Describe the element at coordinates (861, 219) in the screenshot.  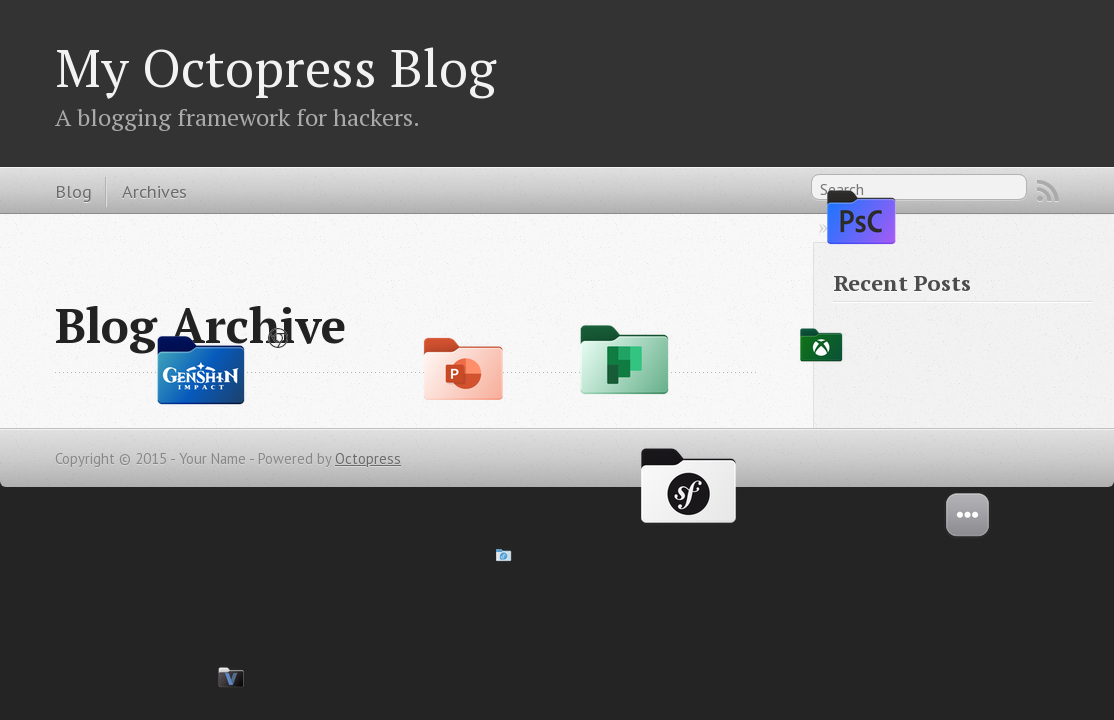
I see `open folder containing adobe photoshop classic files` at that location.